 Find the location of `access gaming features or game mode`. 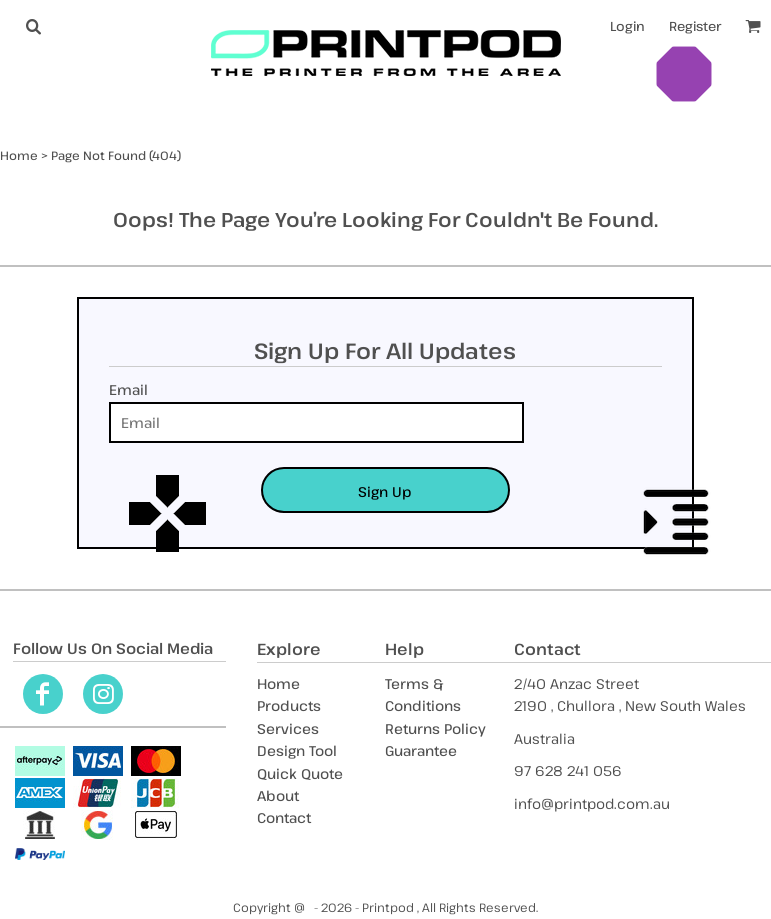

access gaming features or game mode is located at coordinates (167, 513).